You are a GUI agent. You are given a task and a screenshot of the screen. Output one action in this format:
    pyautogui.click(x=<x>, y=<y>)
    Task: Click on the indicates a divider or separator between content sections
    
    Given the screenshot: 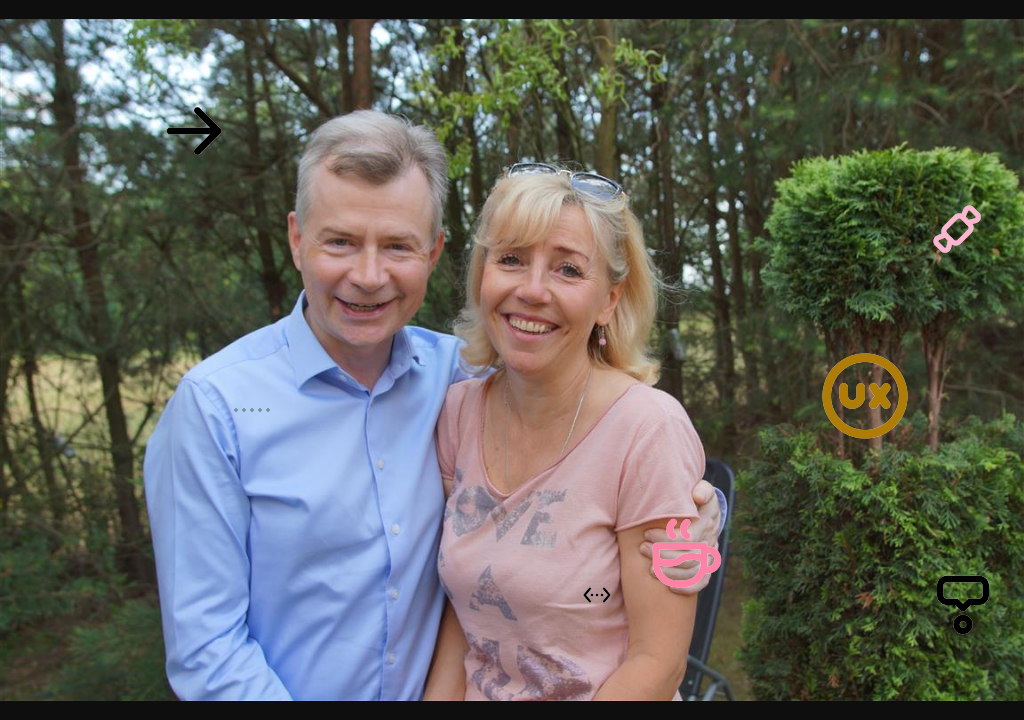 What is the action you would take?
    pyautogui.click(x=252, y=410)
    